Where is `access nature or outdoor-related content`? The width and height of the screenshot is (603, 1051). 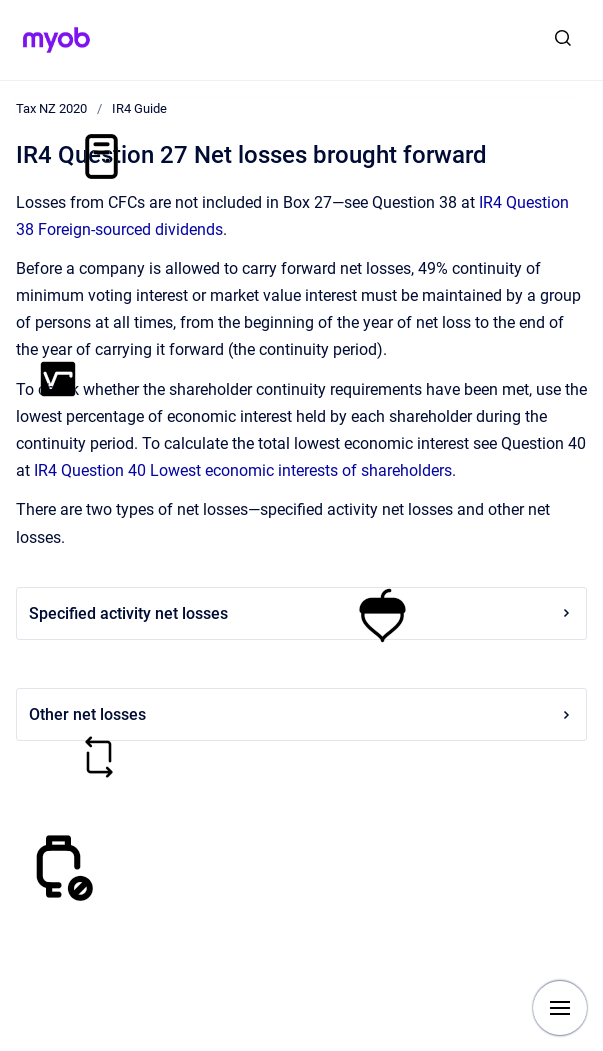 access nature or outdoor-related content is located at coordinates (382, 615).